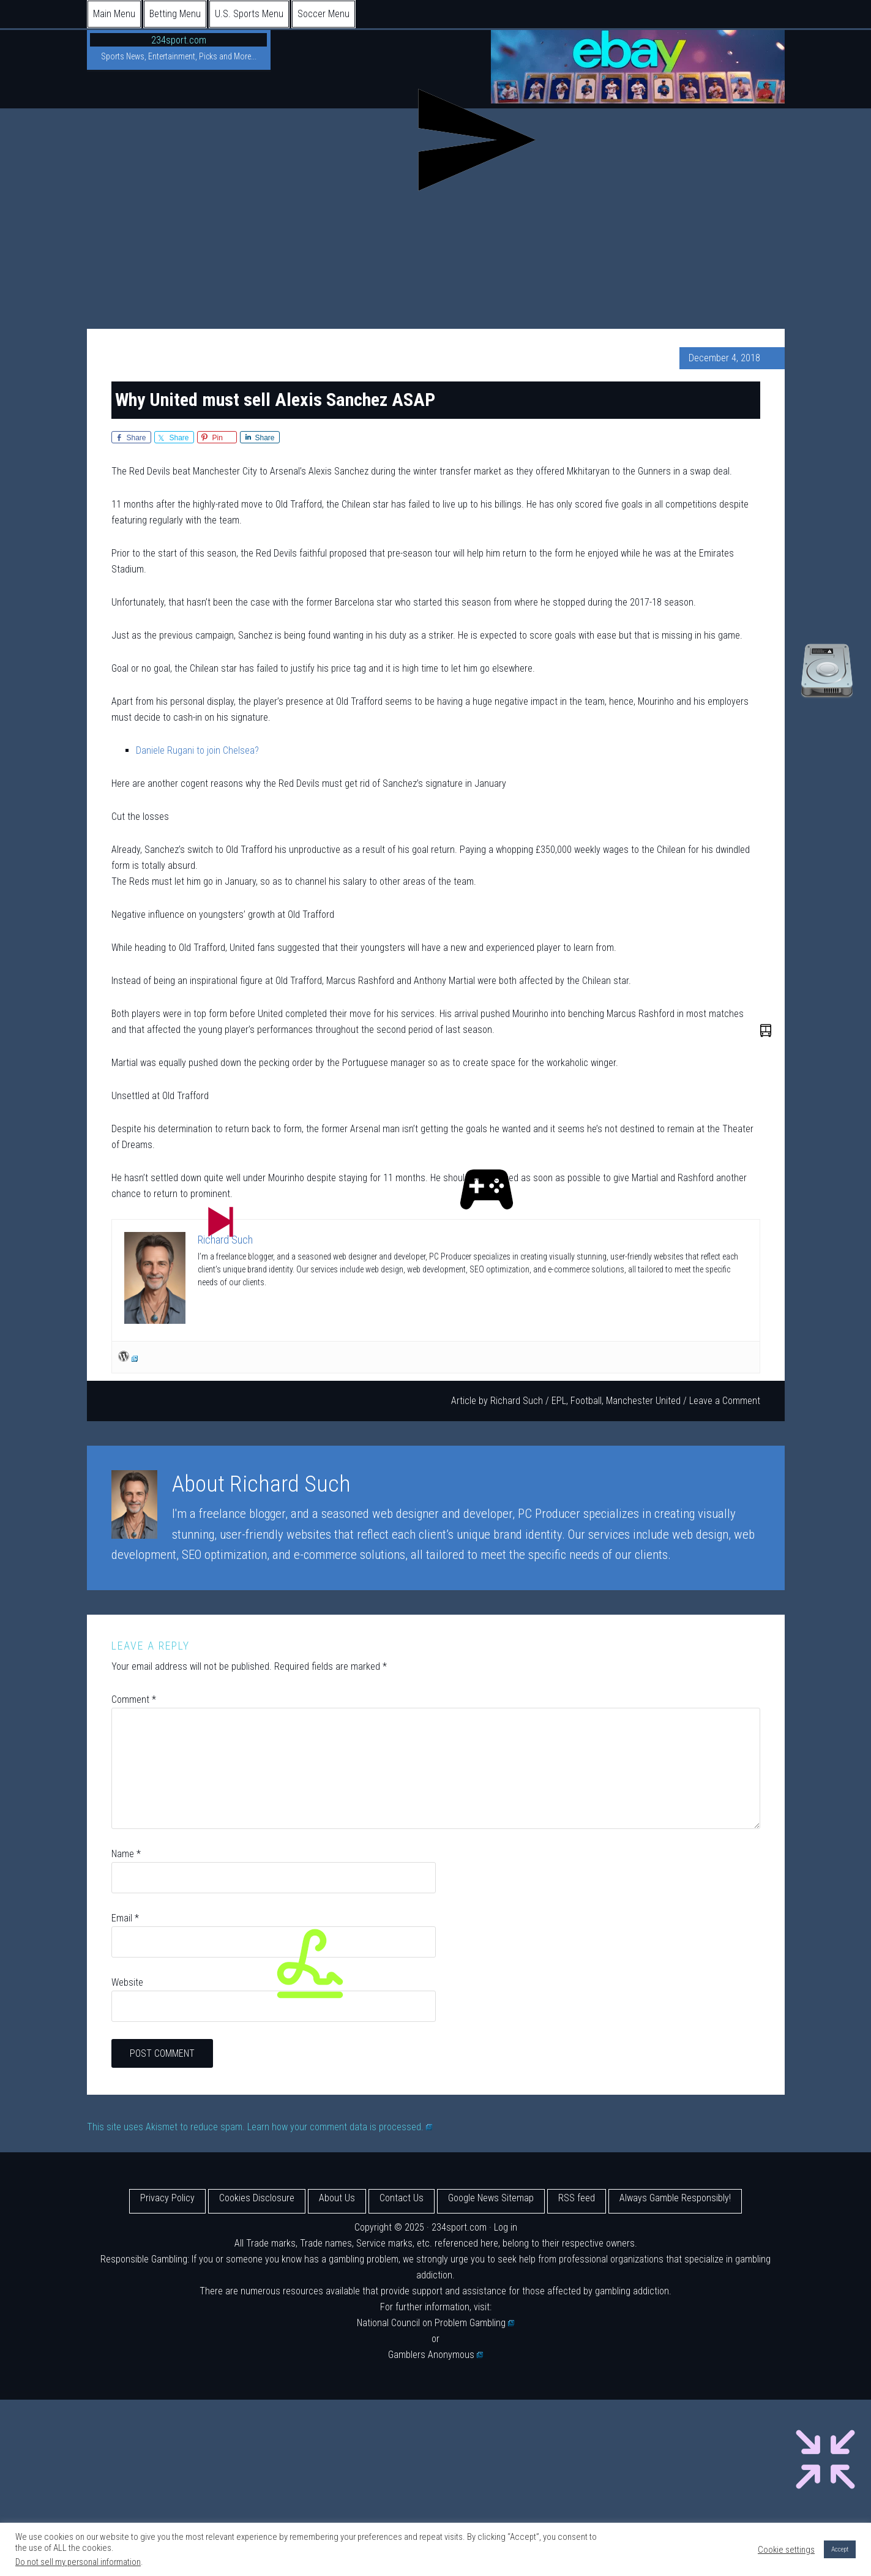 This screenshot has height=2576, width=871. I want to click on access gaming features or games library, so click(487, 1189).